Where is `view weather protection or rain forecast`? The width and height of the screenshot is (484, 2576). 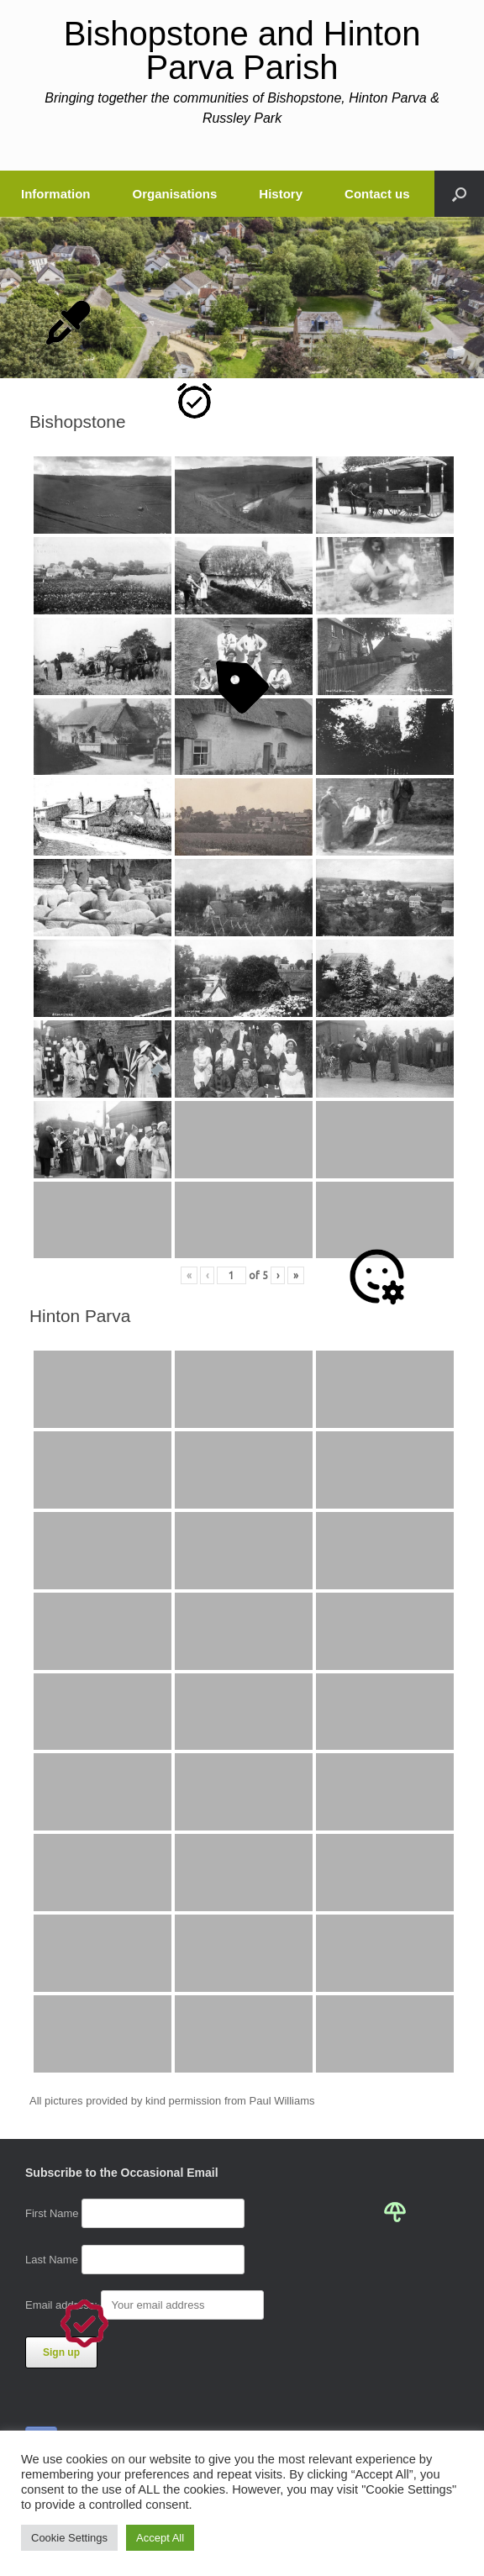
view weather protection or rain forecast is located at coordinates (395, 2212).